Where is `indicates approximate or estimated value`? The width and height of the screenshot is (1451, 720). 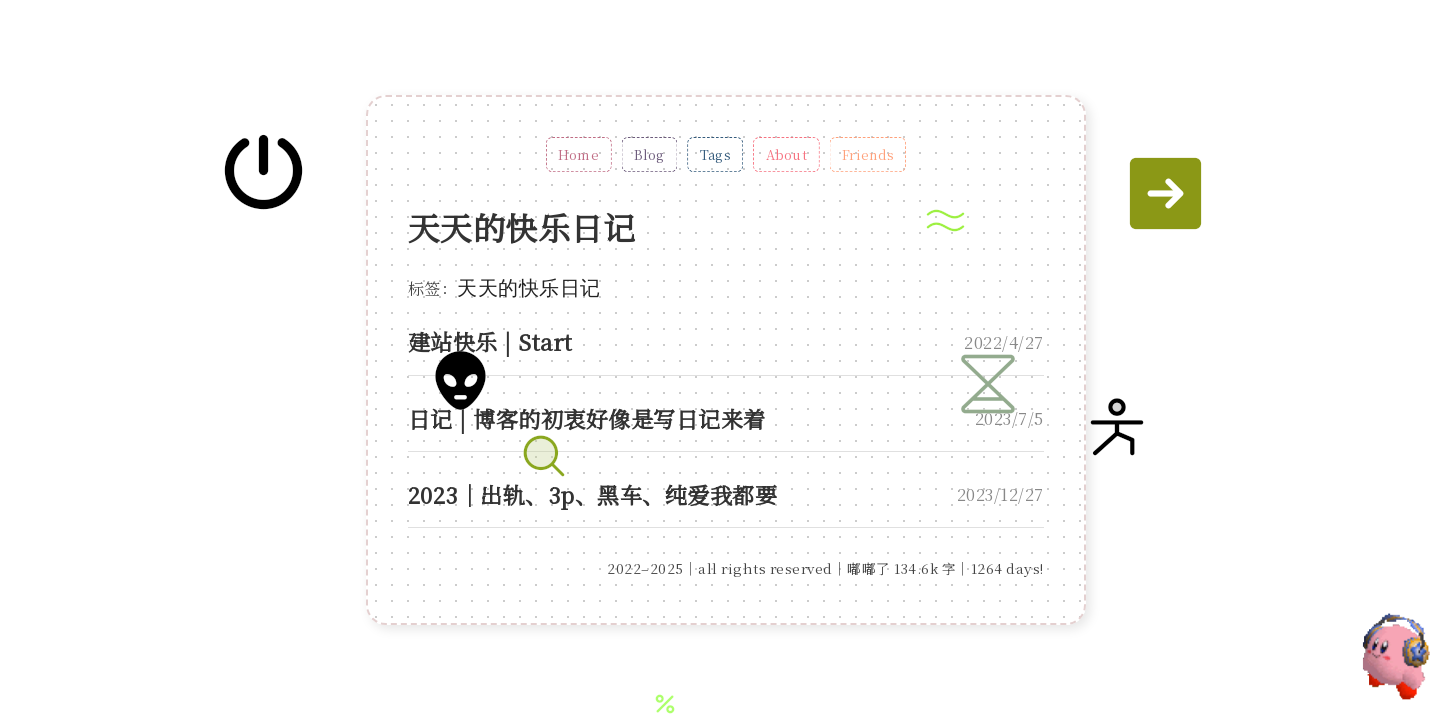 indicates approximate or estimated value is located at coordinates (945, 220).